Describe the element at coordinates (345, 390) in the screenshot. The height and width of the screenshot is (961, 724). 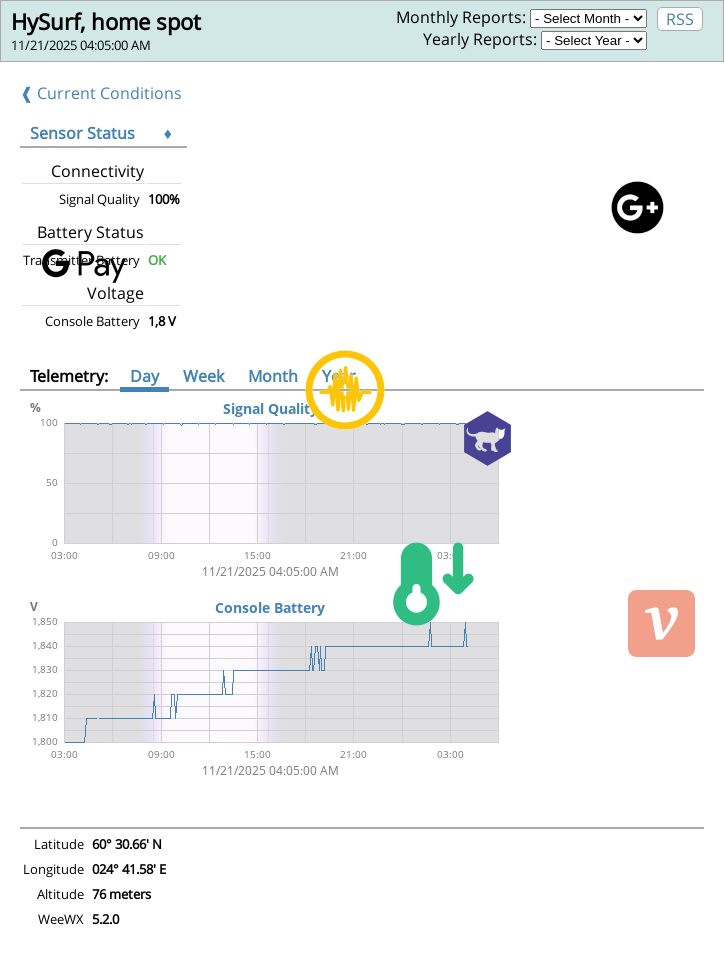
I see `creative commons sampling plus license indicator` at that location.